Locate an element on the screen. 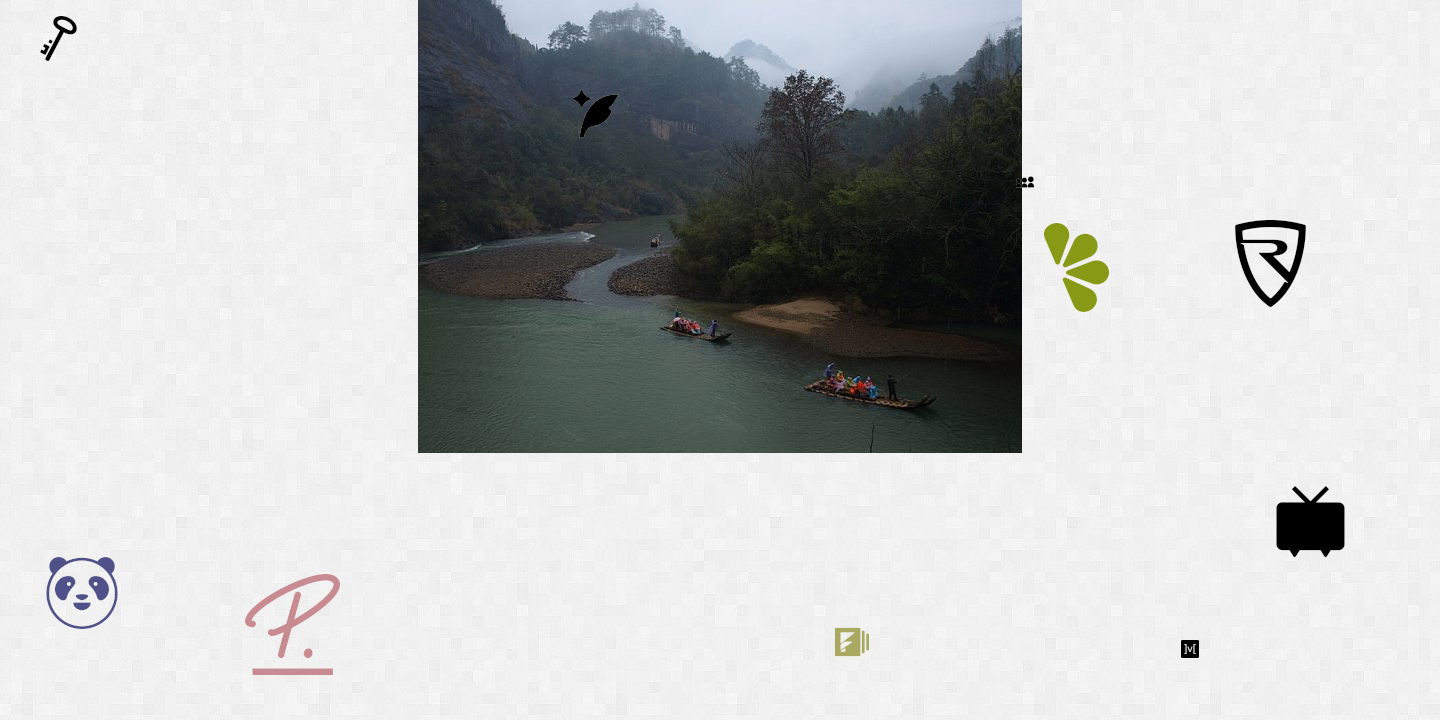 The image size is (1440, 720). link to Lemon Squeezy payment platform is located at coordinates (1076, 267).